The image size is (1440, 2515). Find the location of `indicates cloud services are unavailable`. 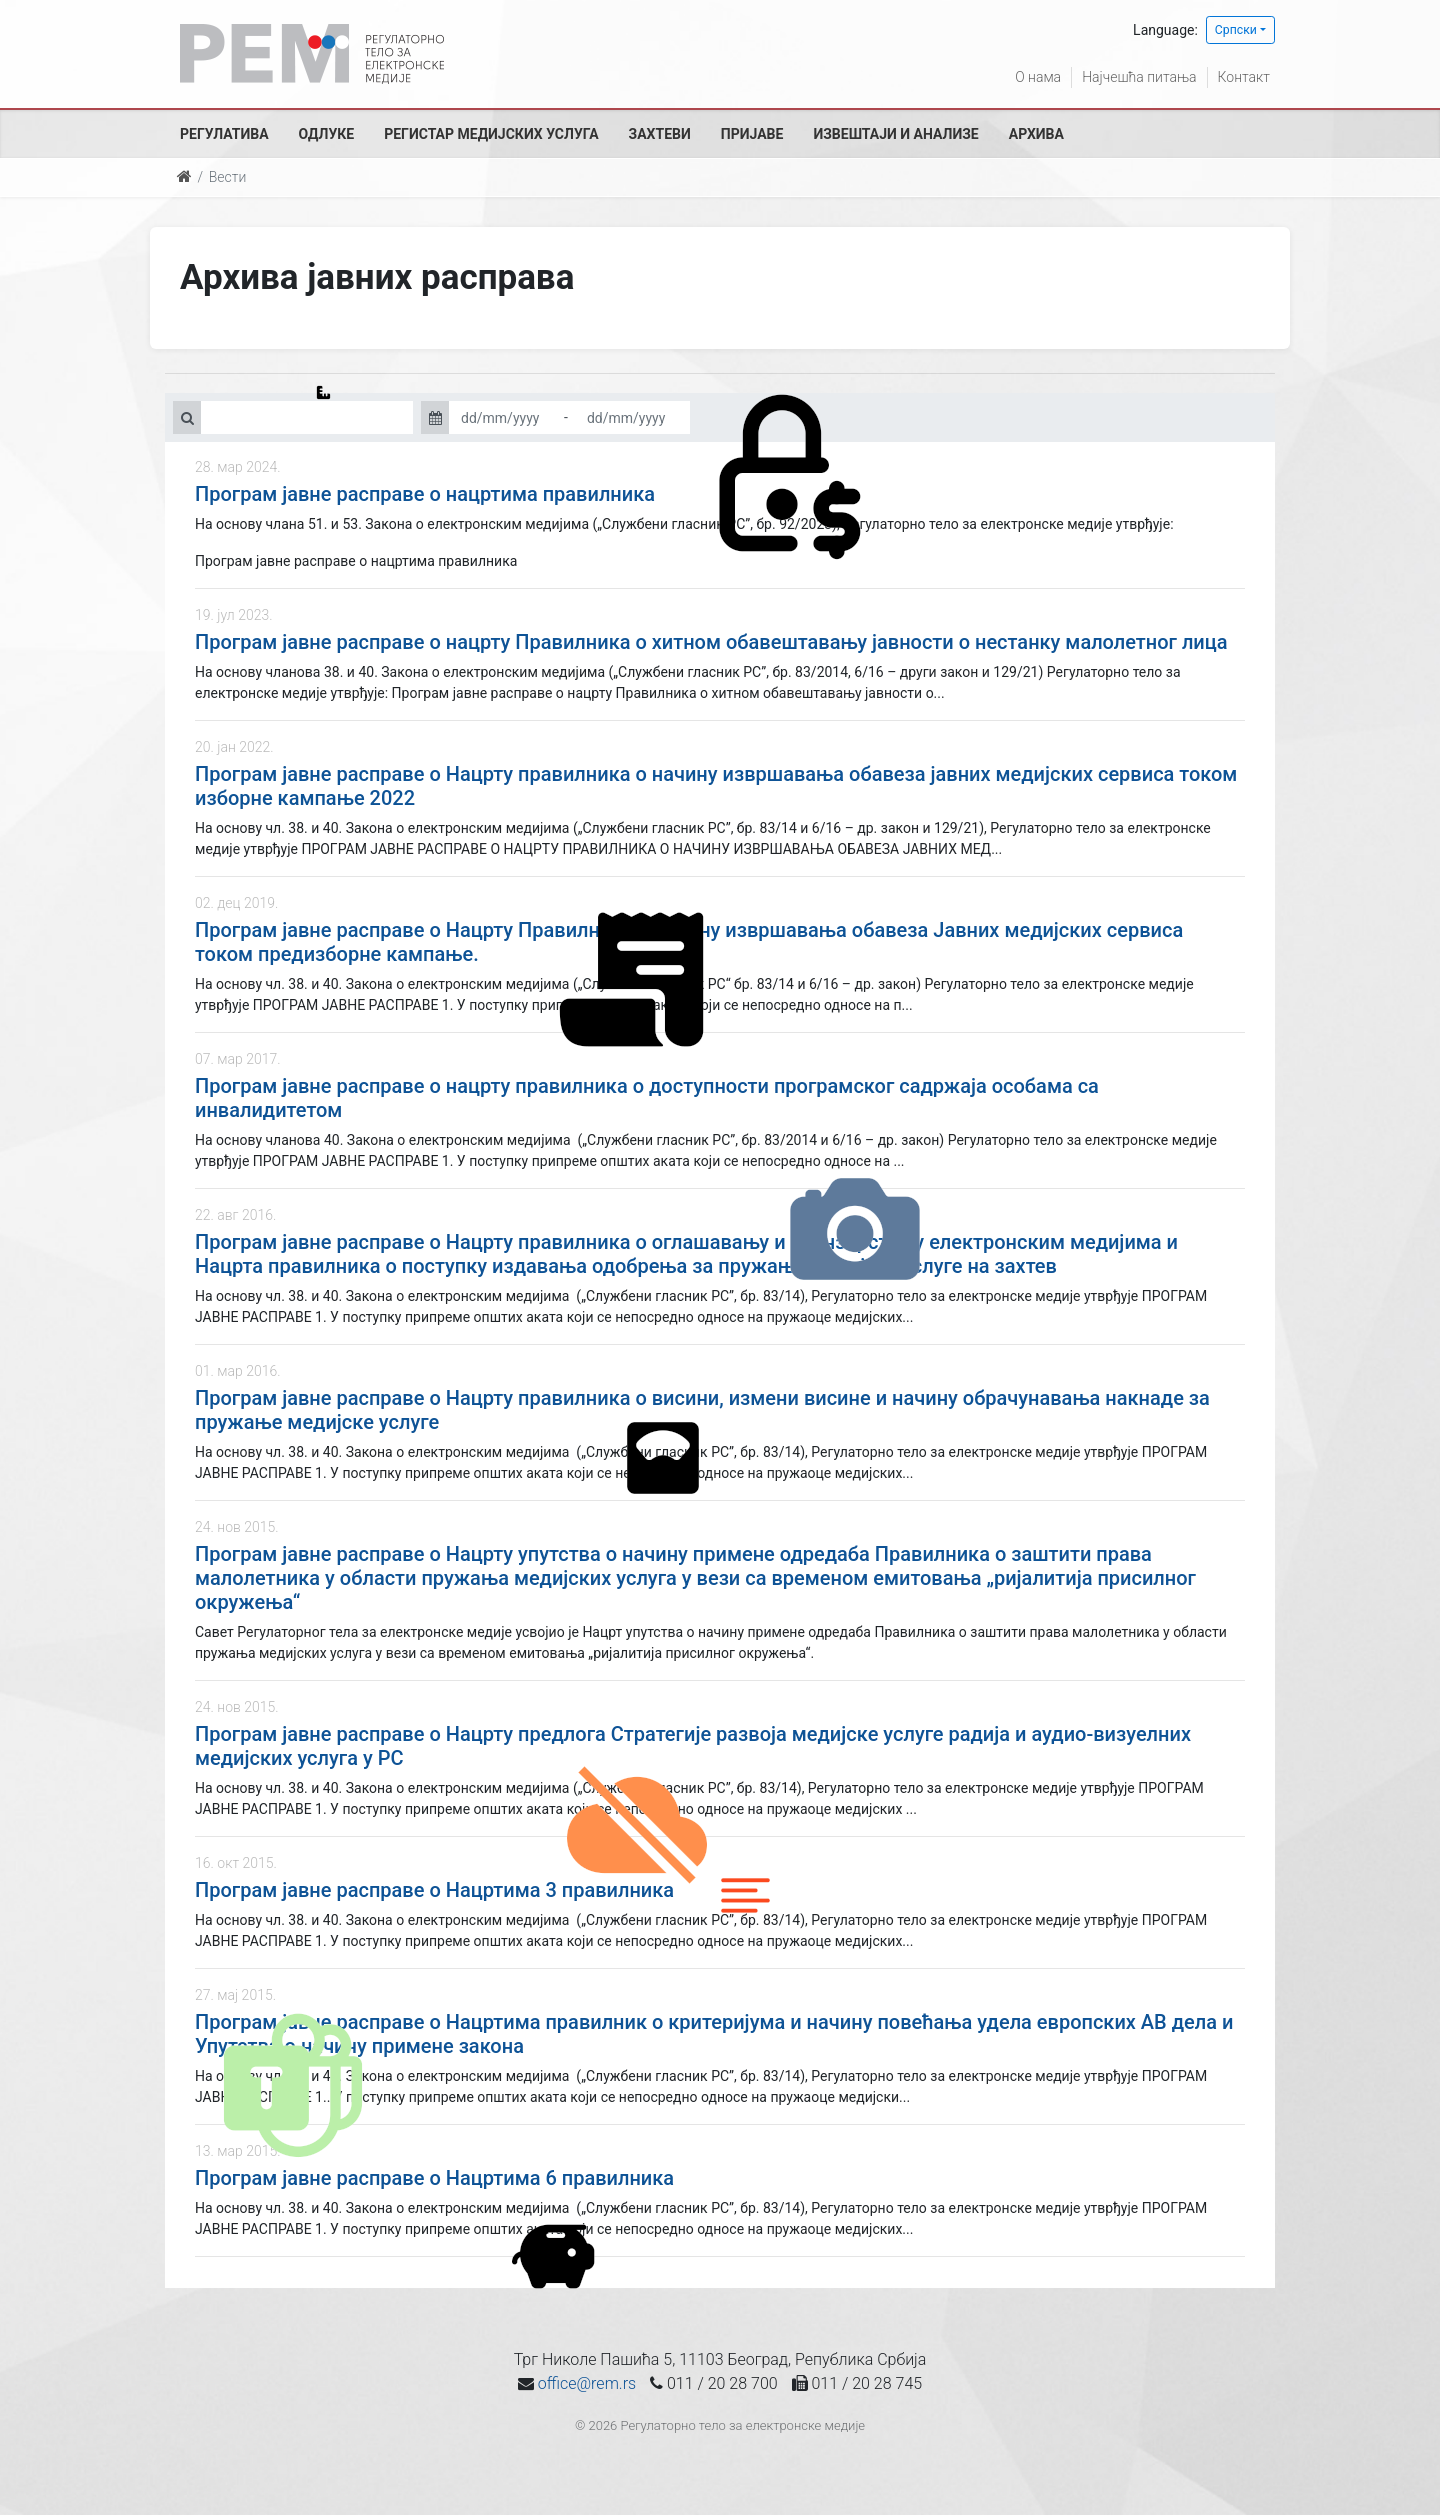

indicates cloud services are unavailable is located at coordinates (637, 1825).